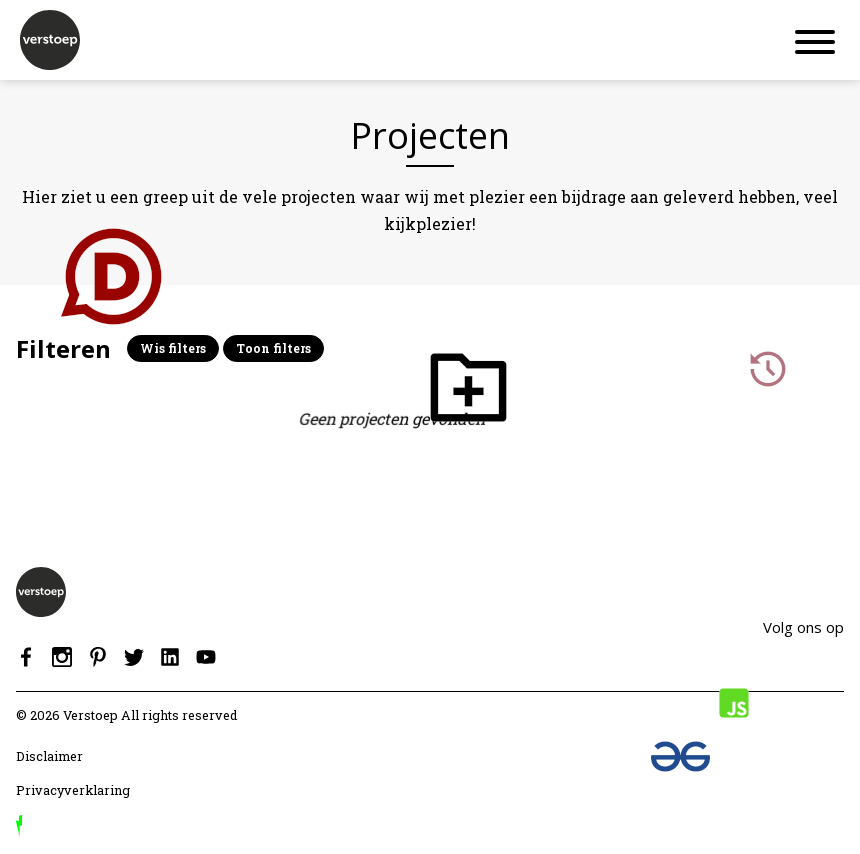 Image resolution: width=860 pixels, height=854 pixels. I want to click on open Disqus comments section, so click(113, 276).